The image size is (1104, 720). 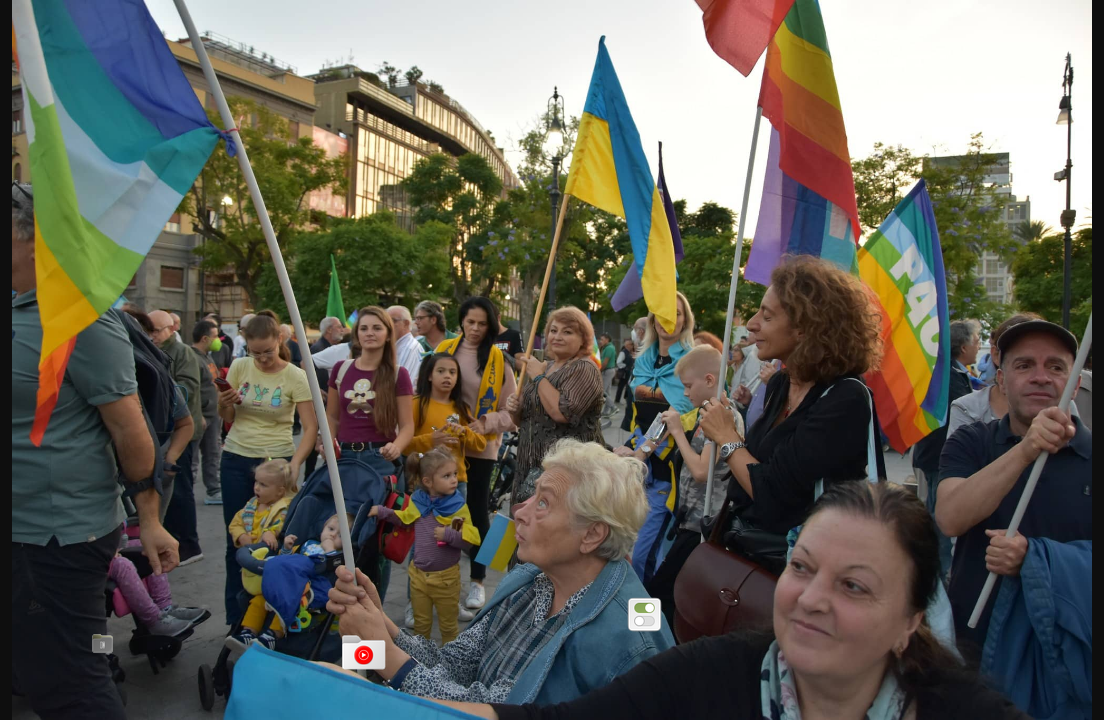 I want to click on open youtube music downloads folder, so click(x=363, y=653).